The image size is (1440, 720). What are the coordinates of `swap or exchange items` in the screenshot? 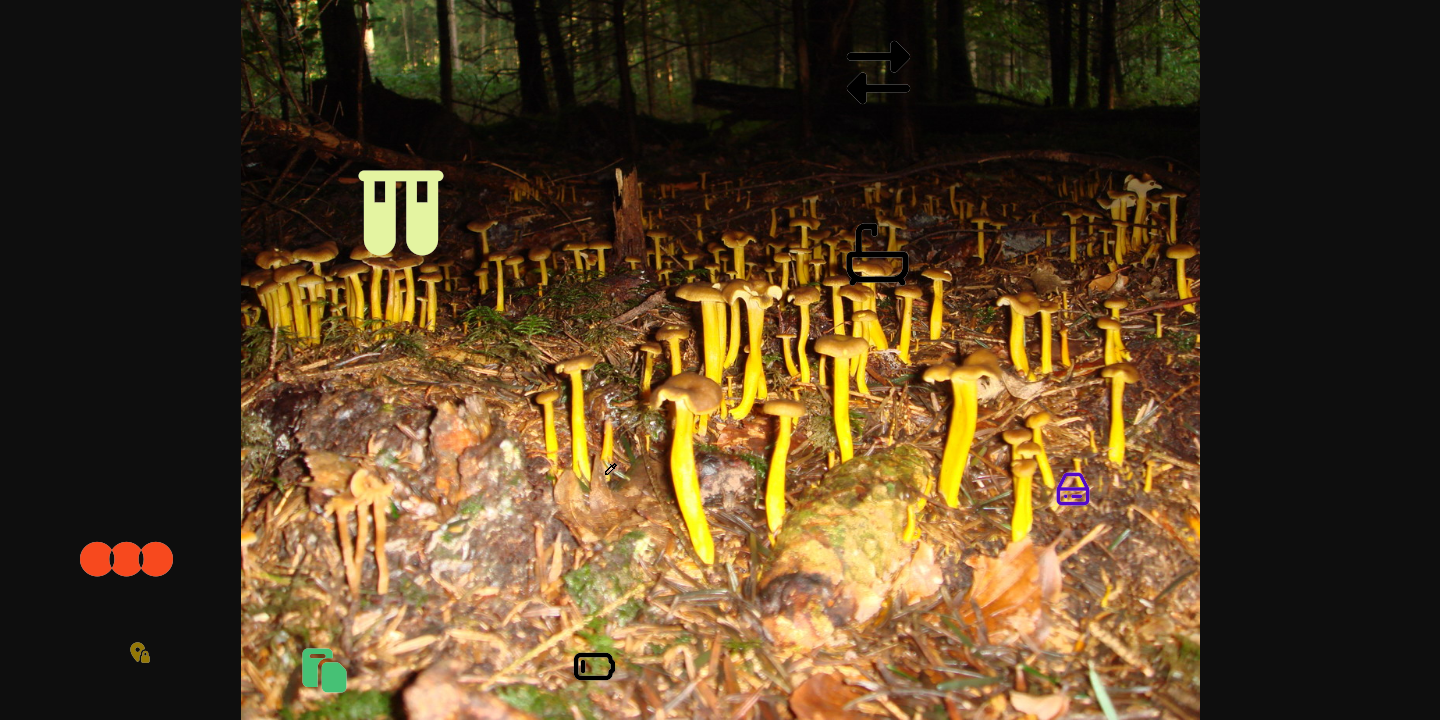 It's located at (878, 72).